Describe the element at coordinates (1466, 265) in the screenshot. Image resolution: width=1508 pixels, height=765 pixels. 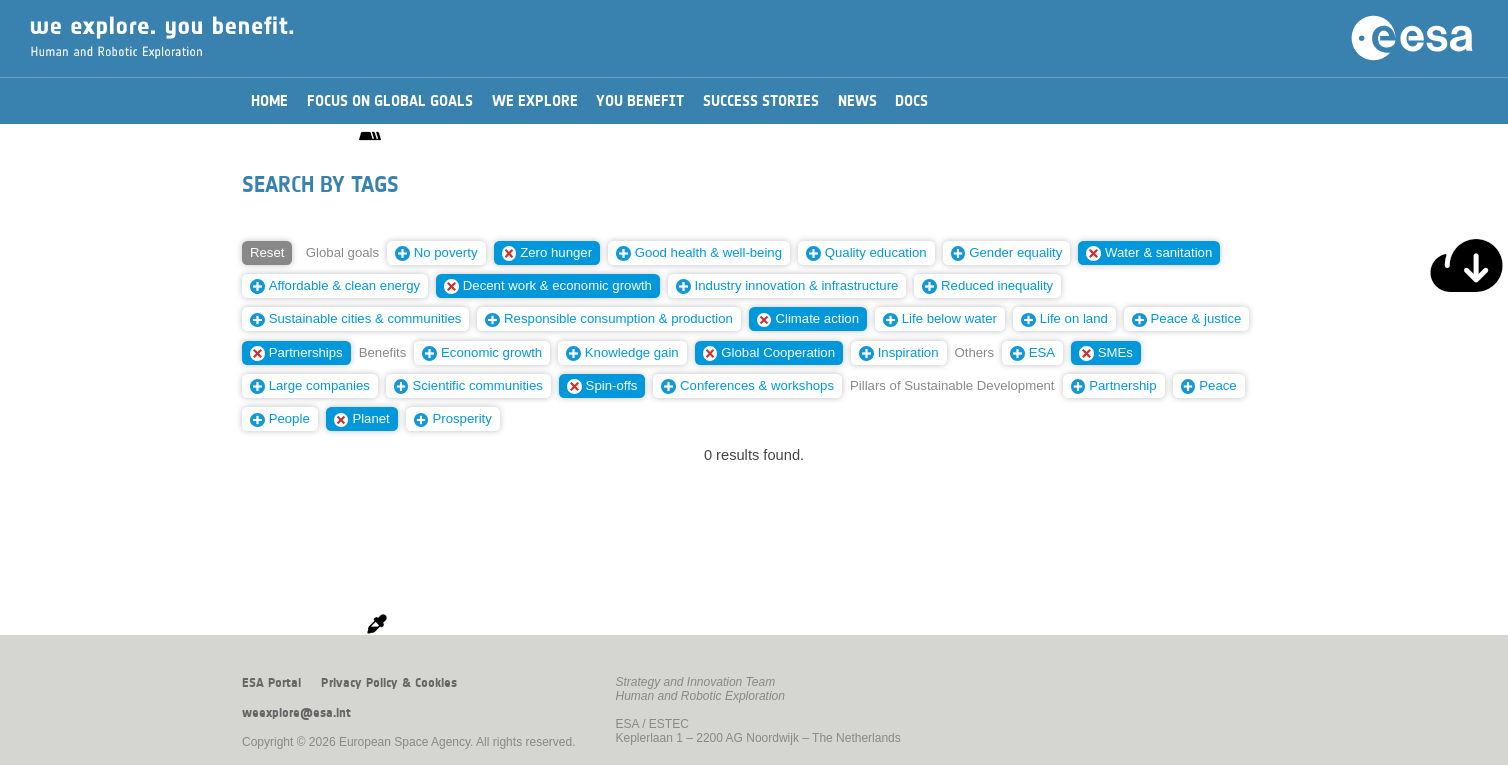
I see `download from the cloud` at that location.